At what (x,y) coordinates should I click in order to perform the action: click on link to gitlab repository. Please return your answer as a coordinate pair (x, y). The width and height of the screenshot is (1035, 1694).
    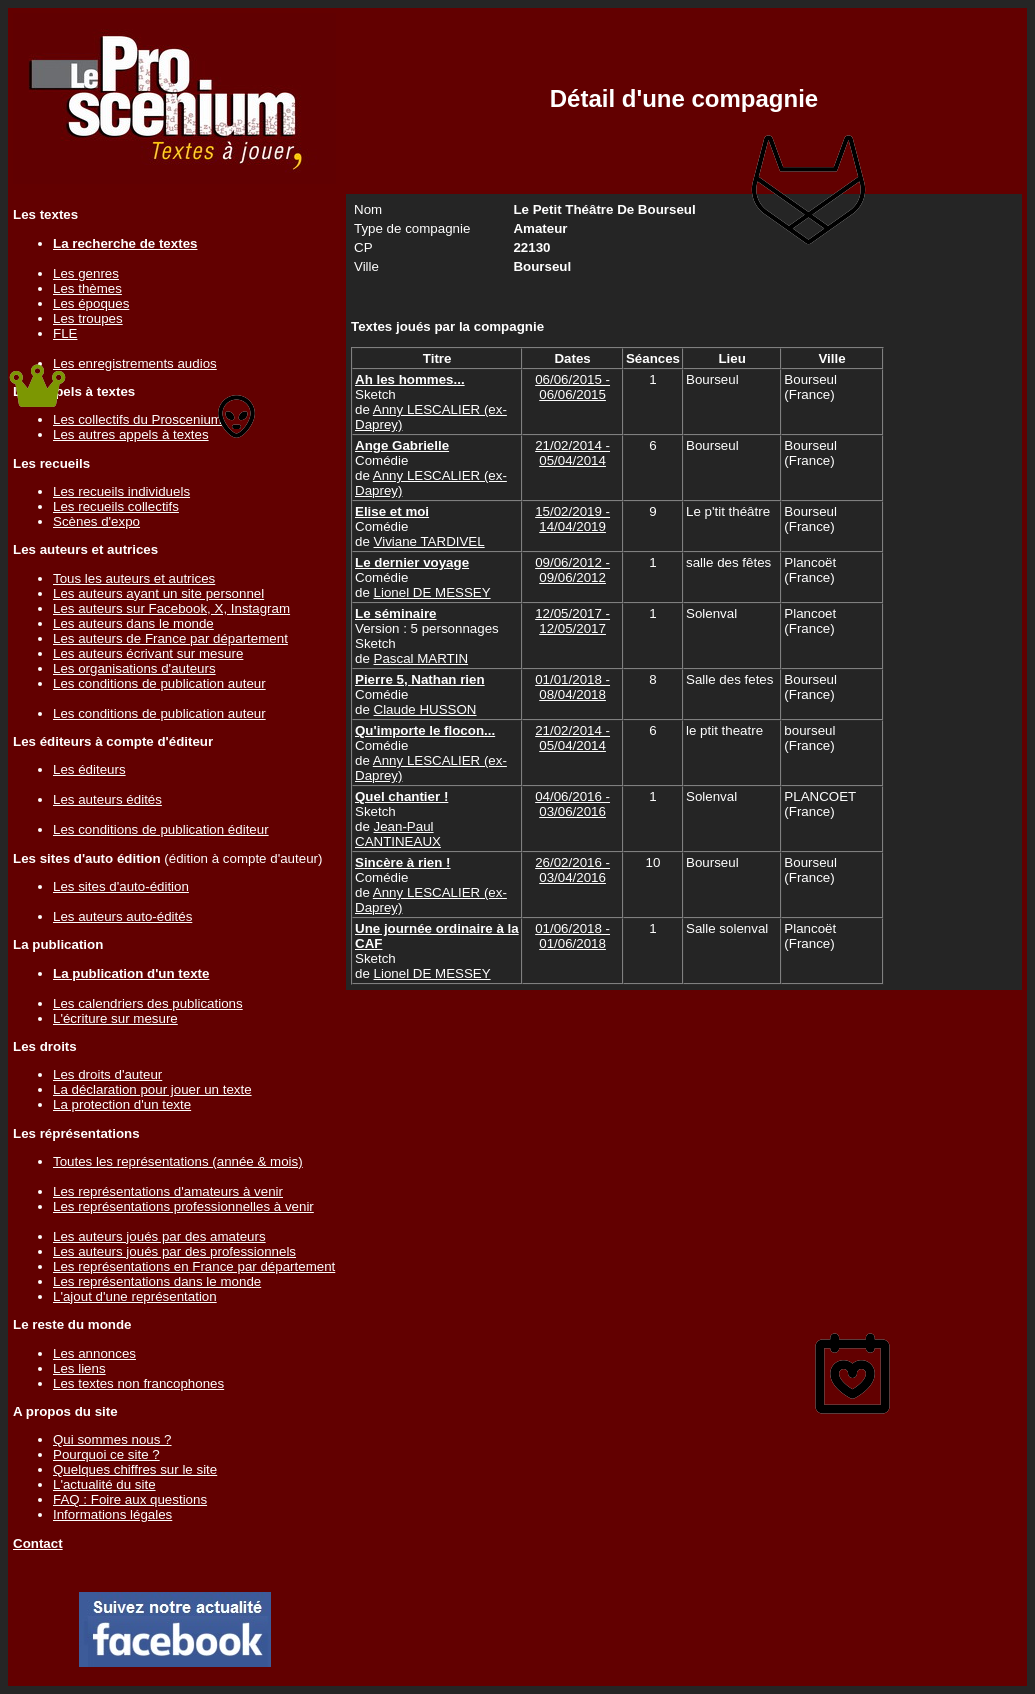
    Looking at the image, I should click on (808, 187).